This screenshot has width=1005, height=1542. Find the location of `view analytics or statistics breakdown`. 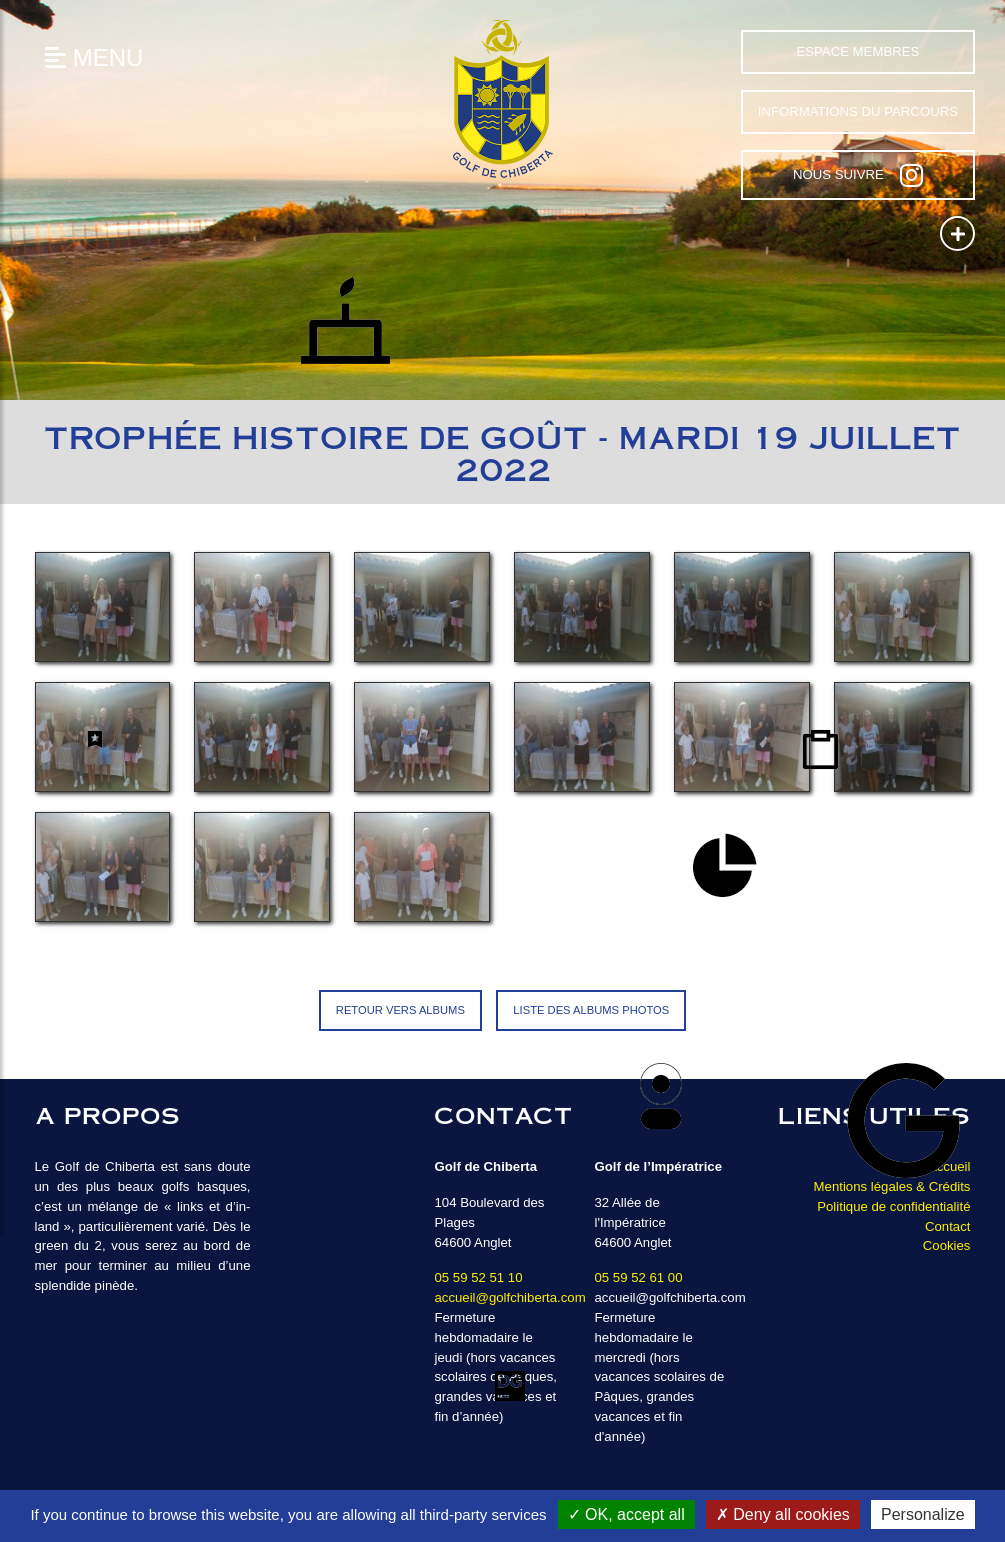

view analytics or statistics breakdown is located at coordinates (722, 867).